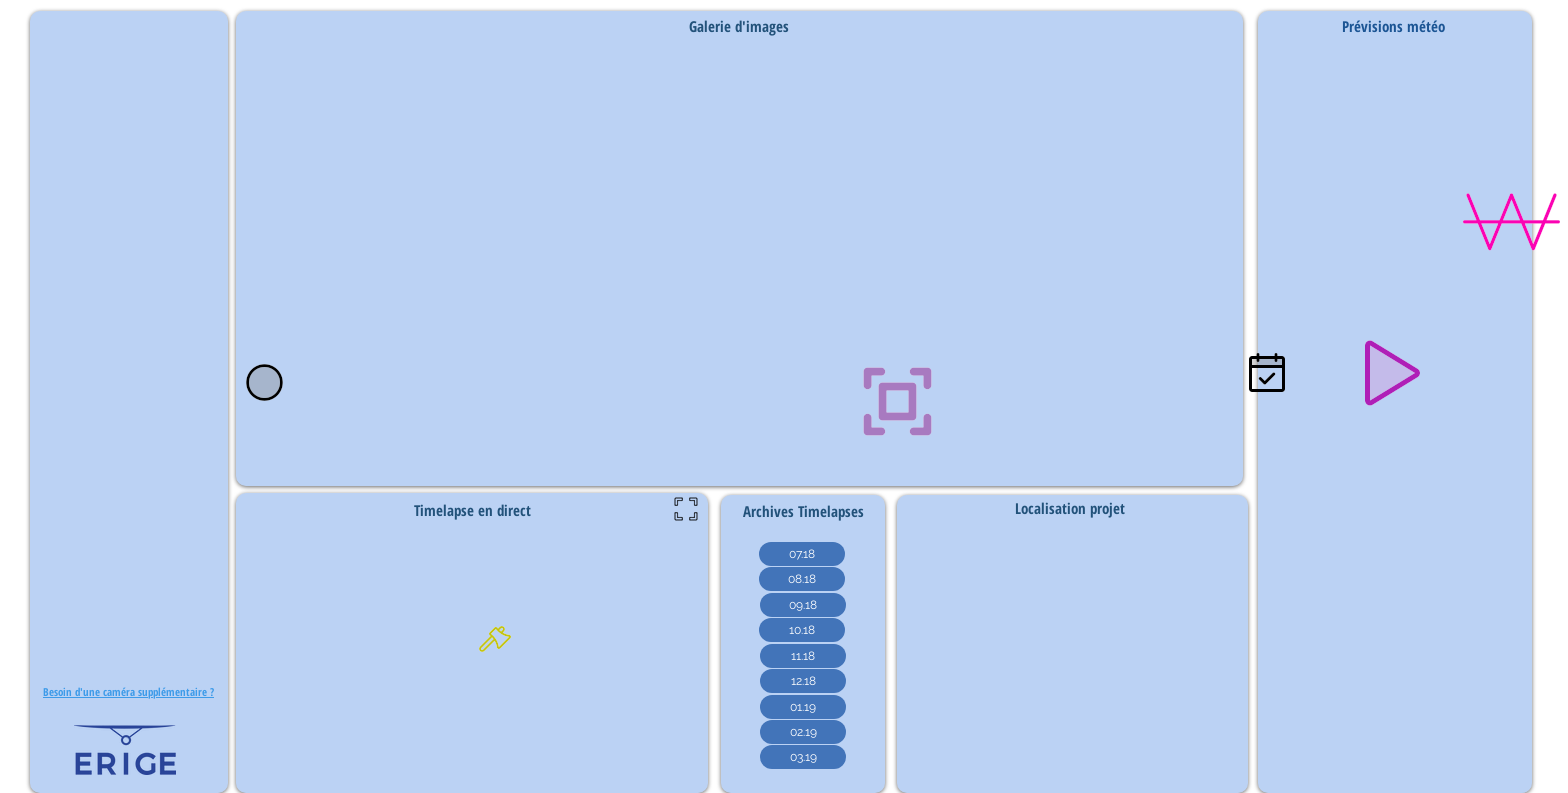  Describe the element at coordinates (495, 640) in the screenshot. I see `tool or equipment category` at that location.